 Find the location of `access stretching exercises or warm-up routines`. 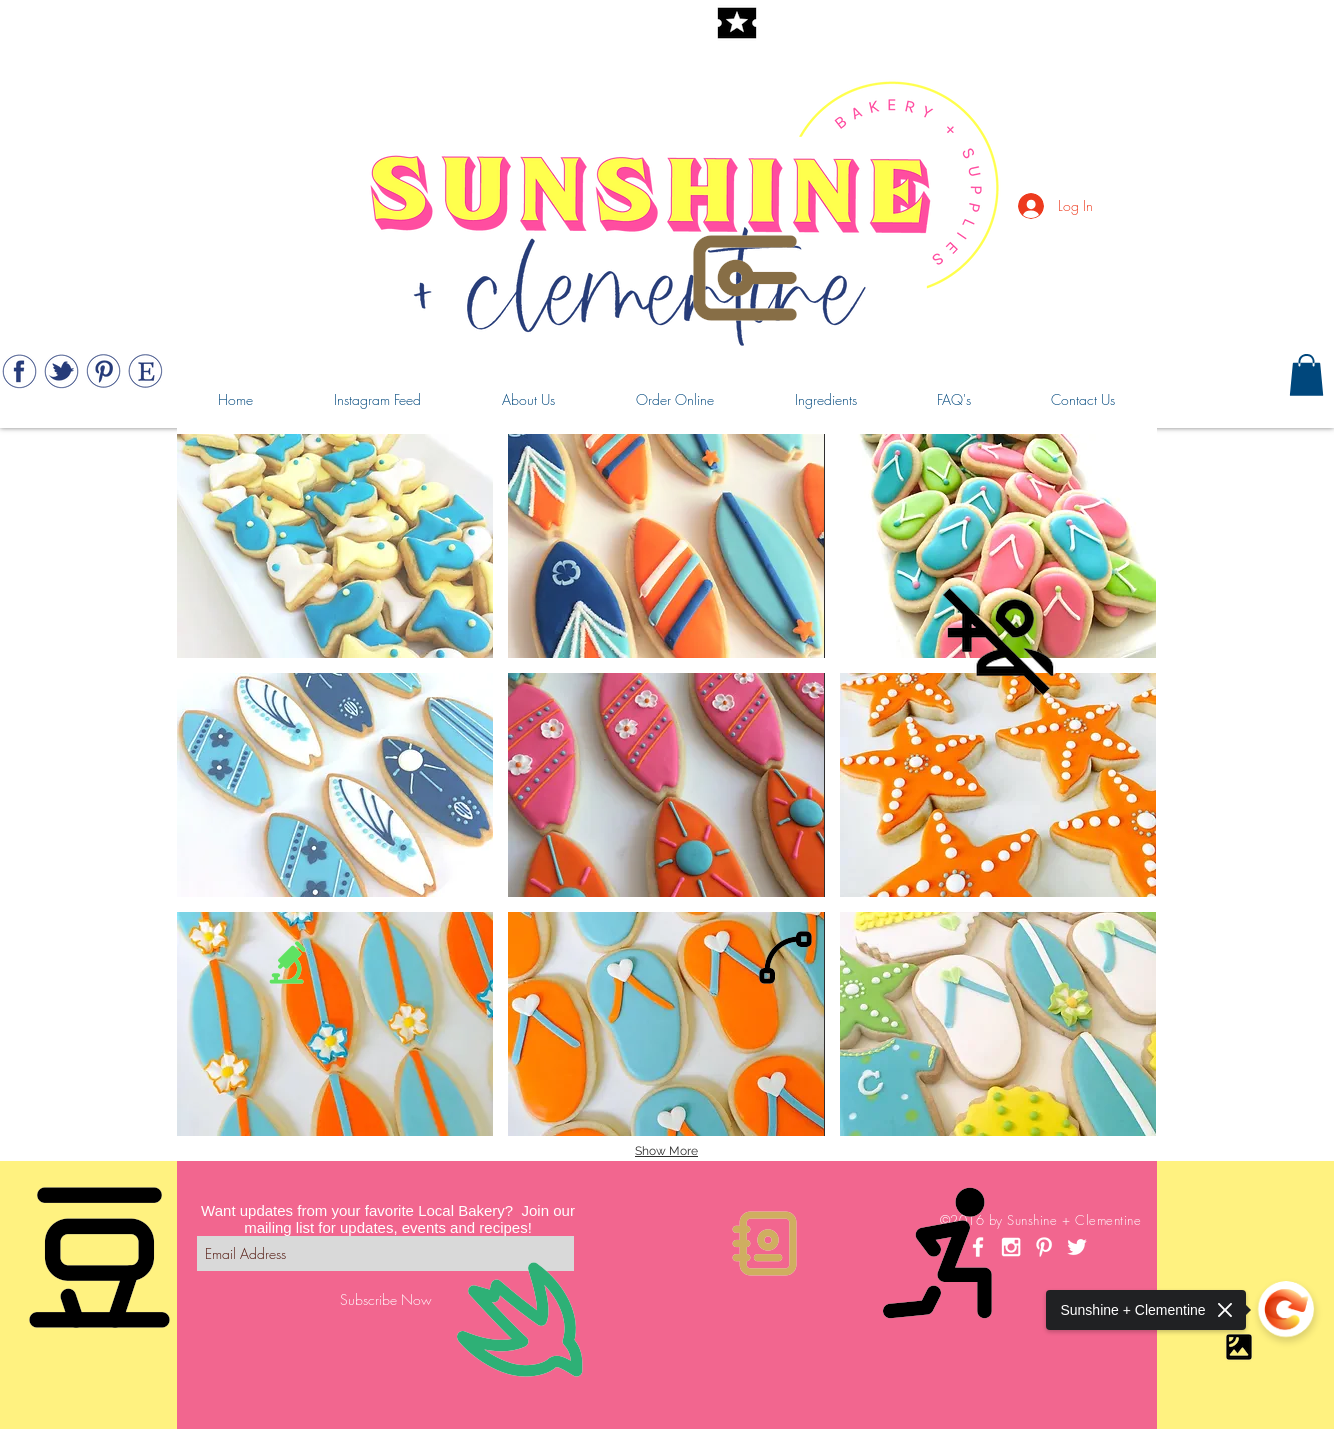

access stretching exercises or warm-up routines is located at coordinates (941, 1253).